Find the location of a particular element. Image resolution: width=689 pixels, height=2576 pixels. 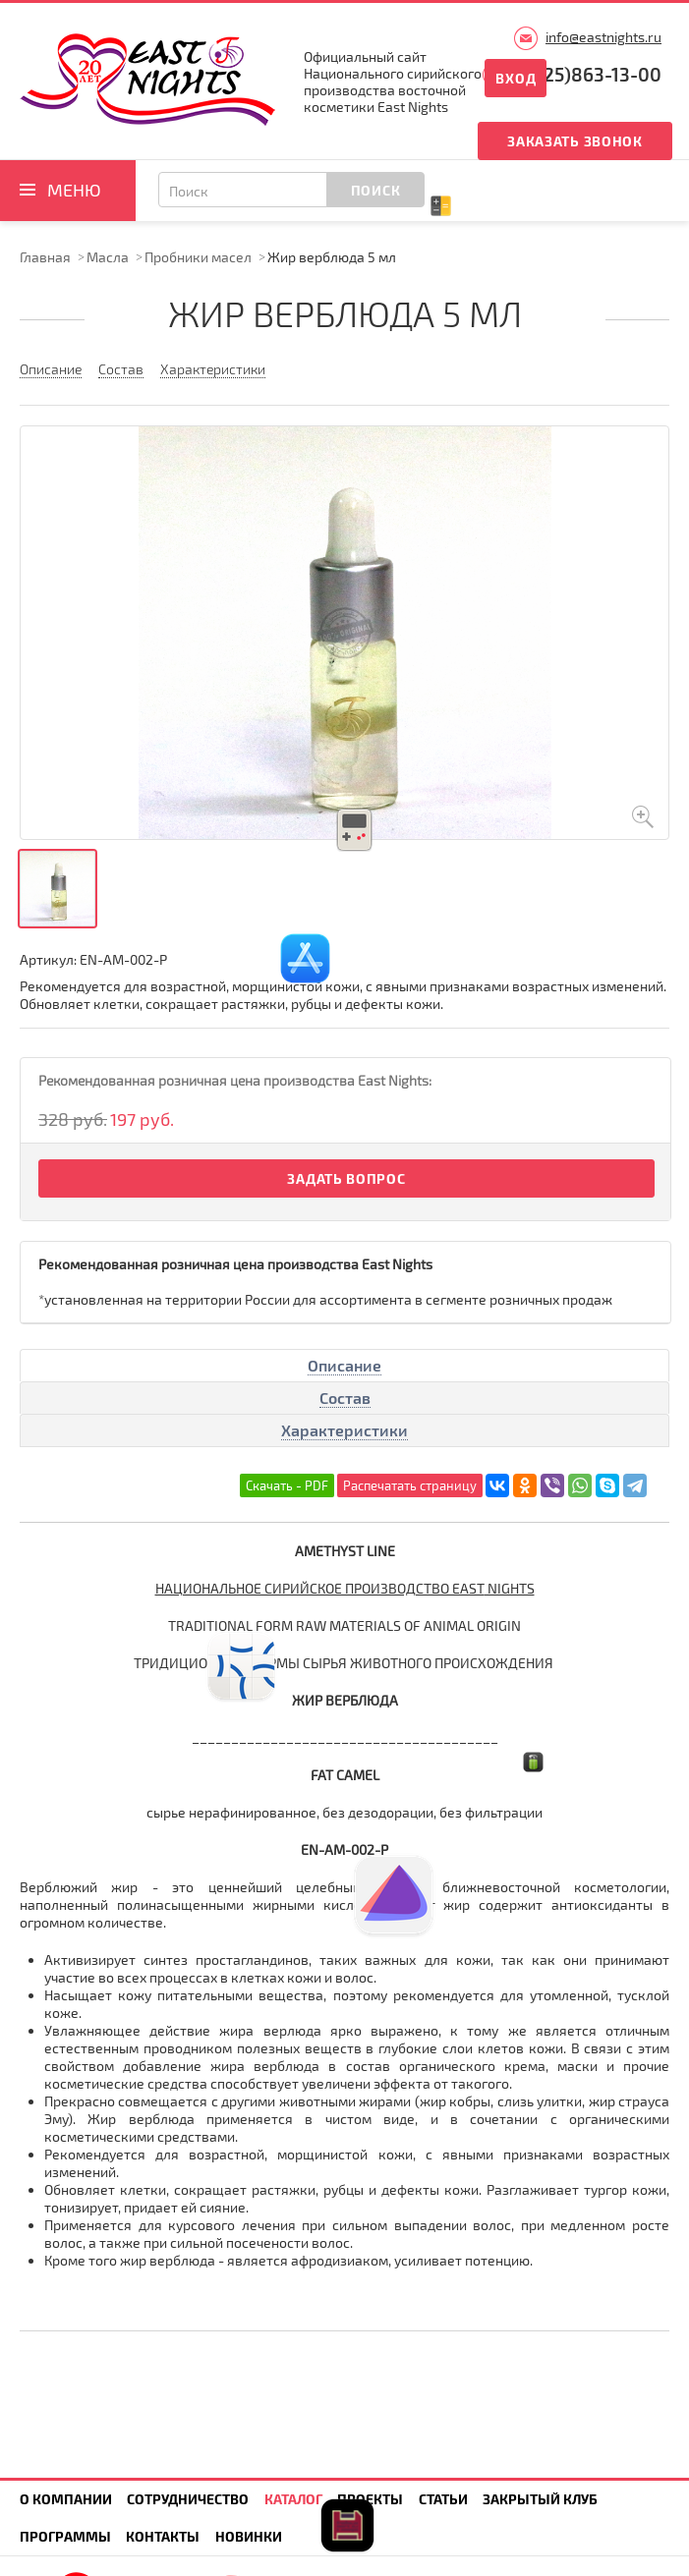

open the games app or game store is located at coordinates (354, 829).